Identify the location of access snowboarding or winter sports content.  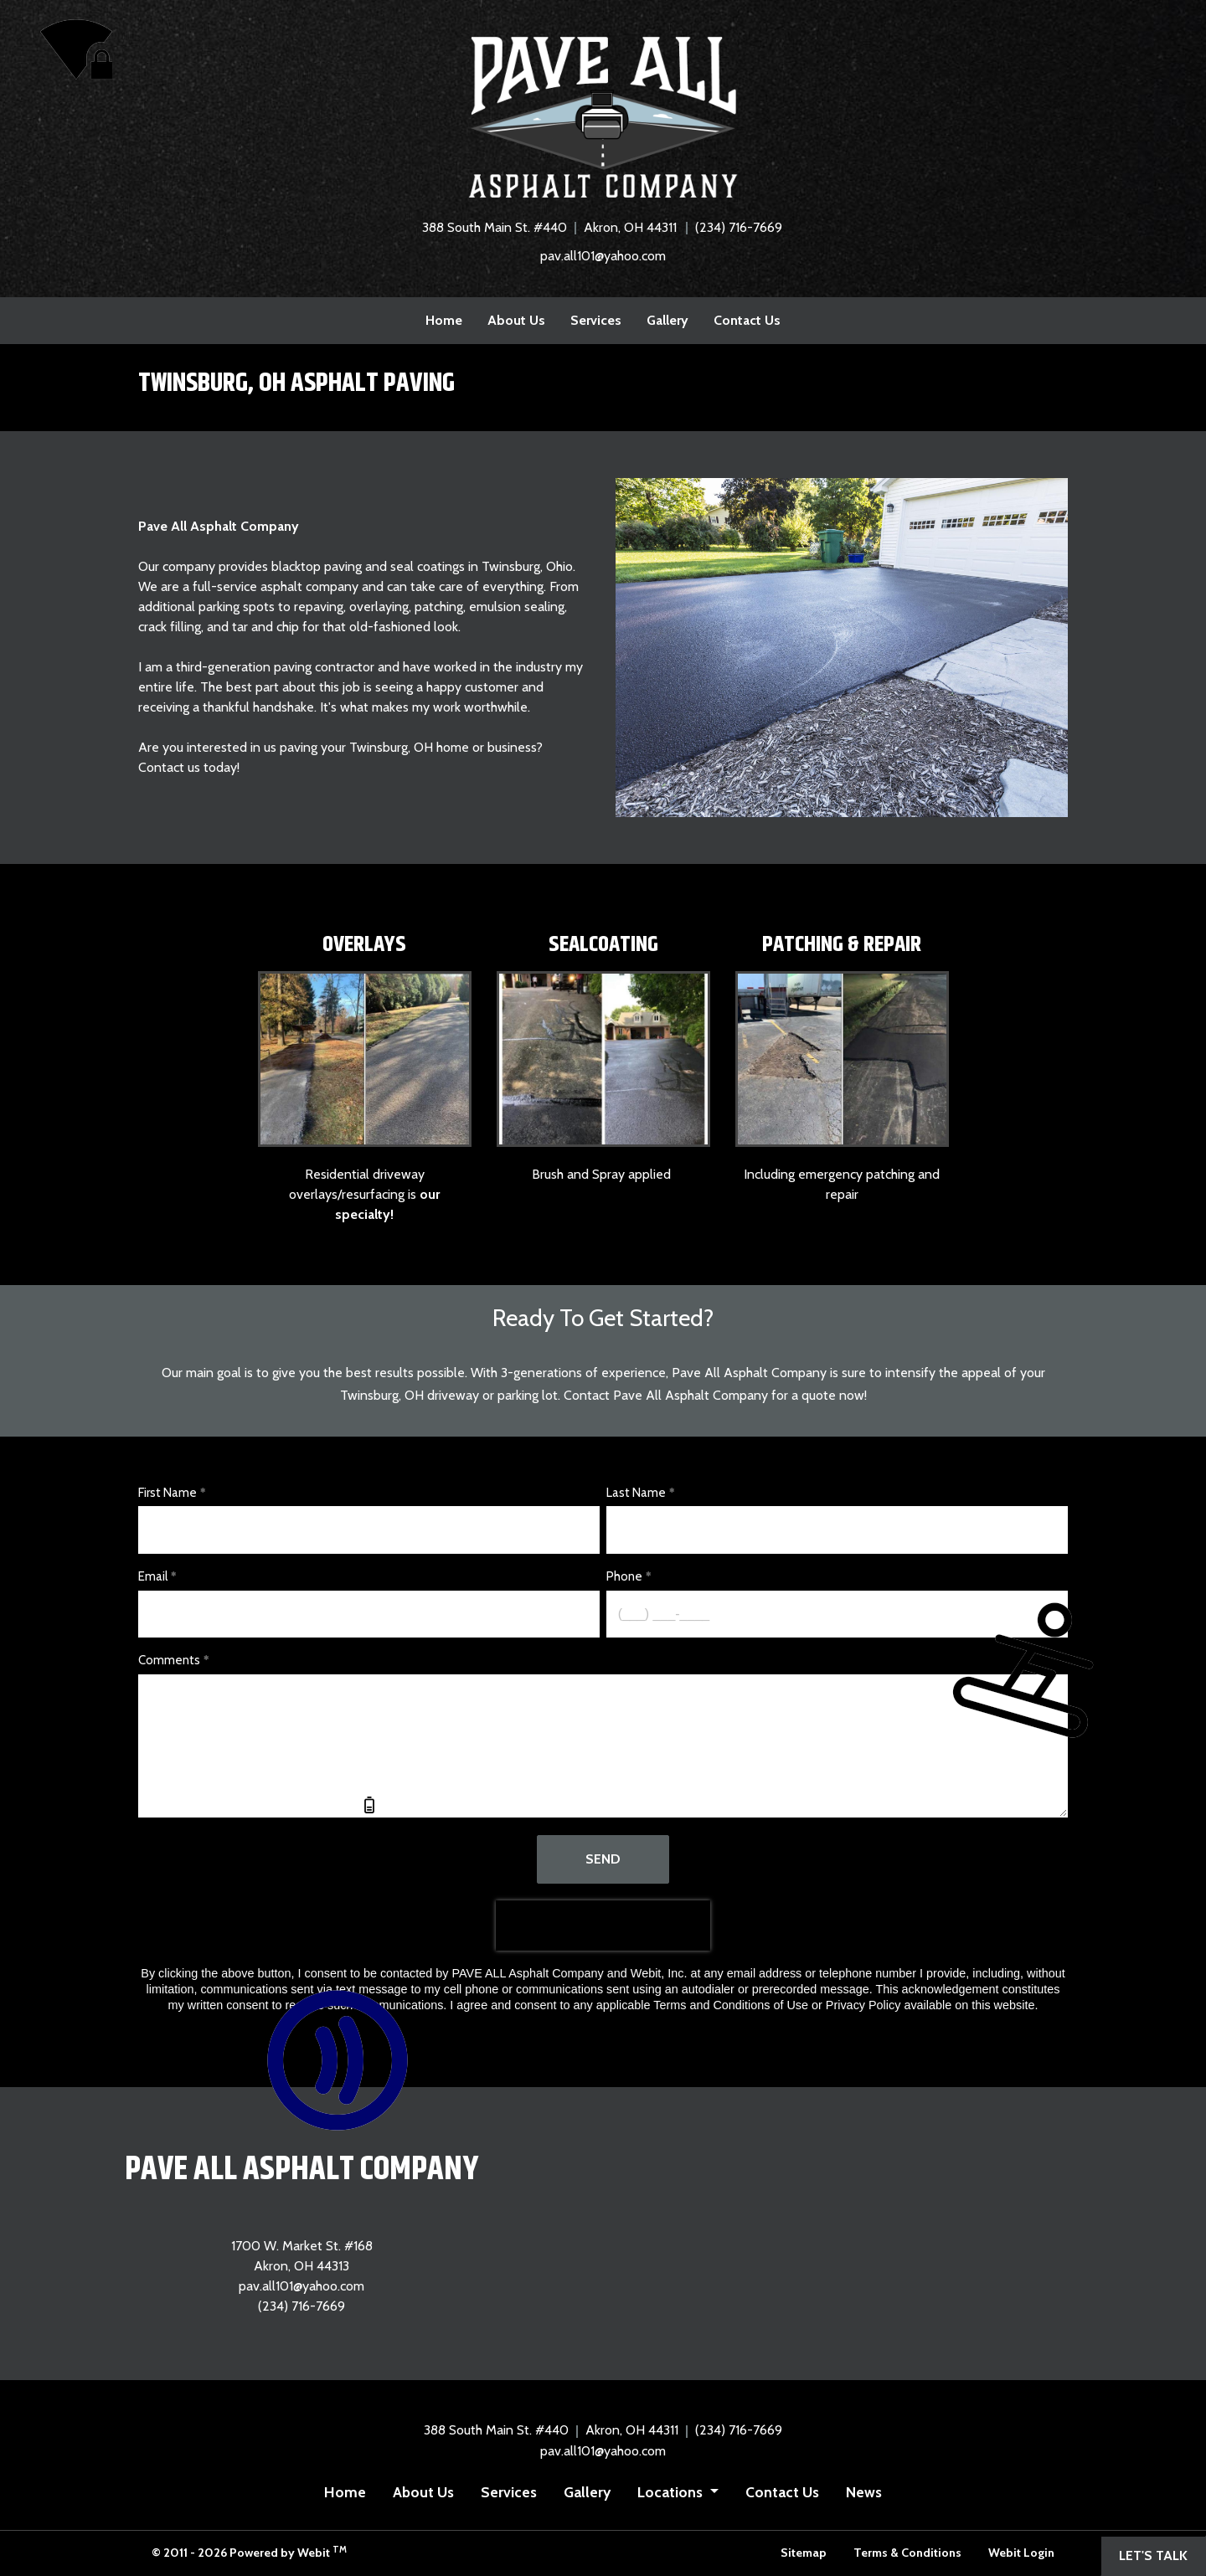
(1031, 1670).